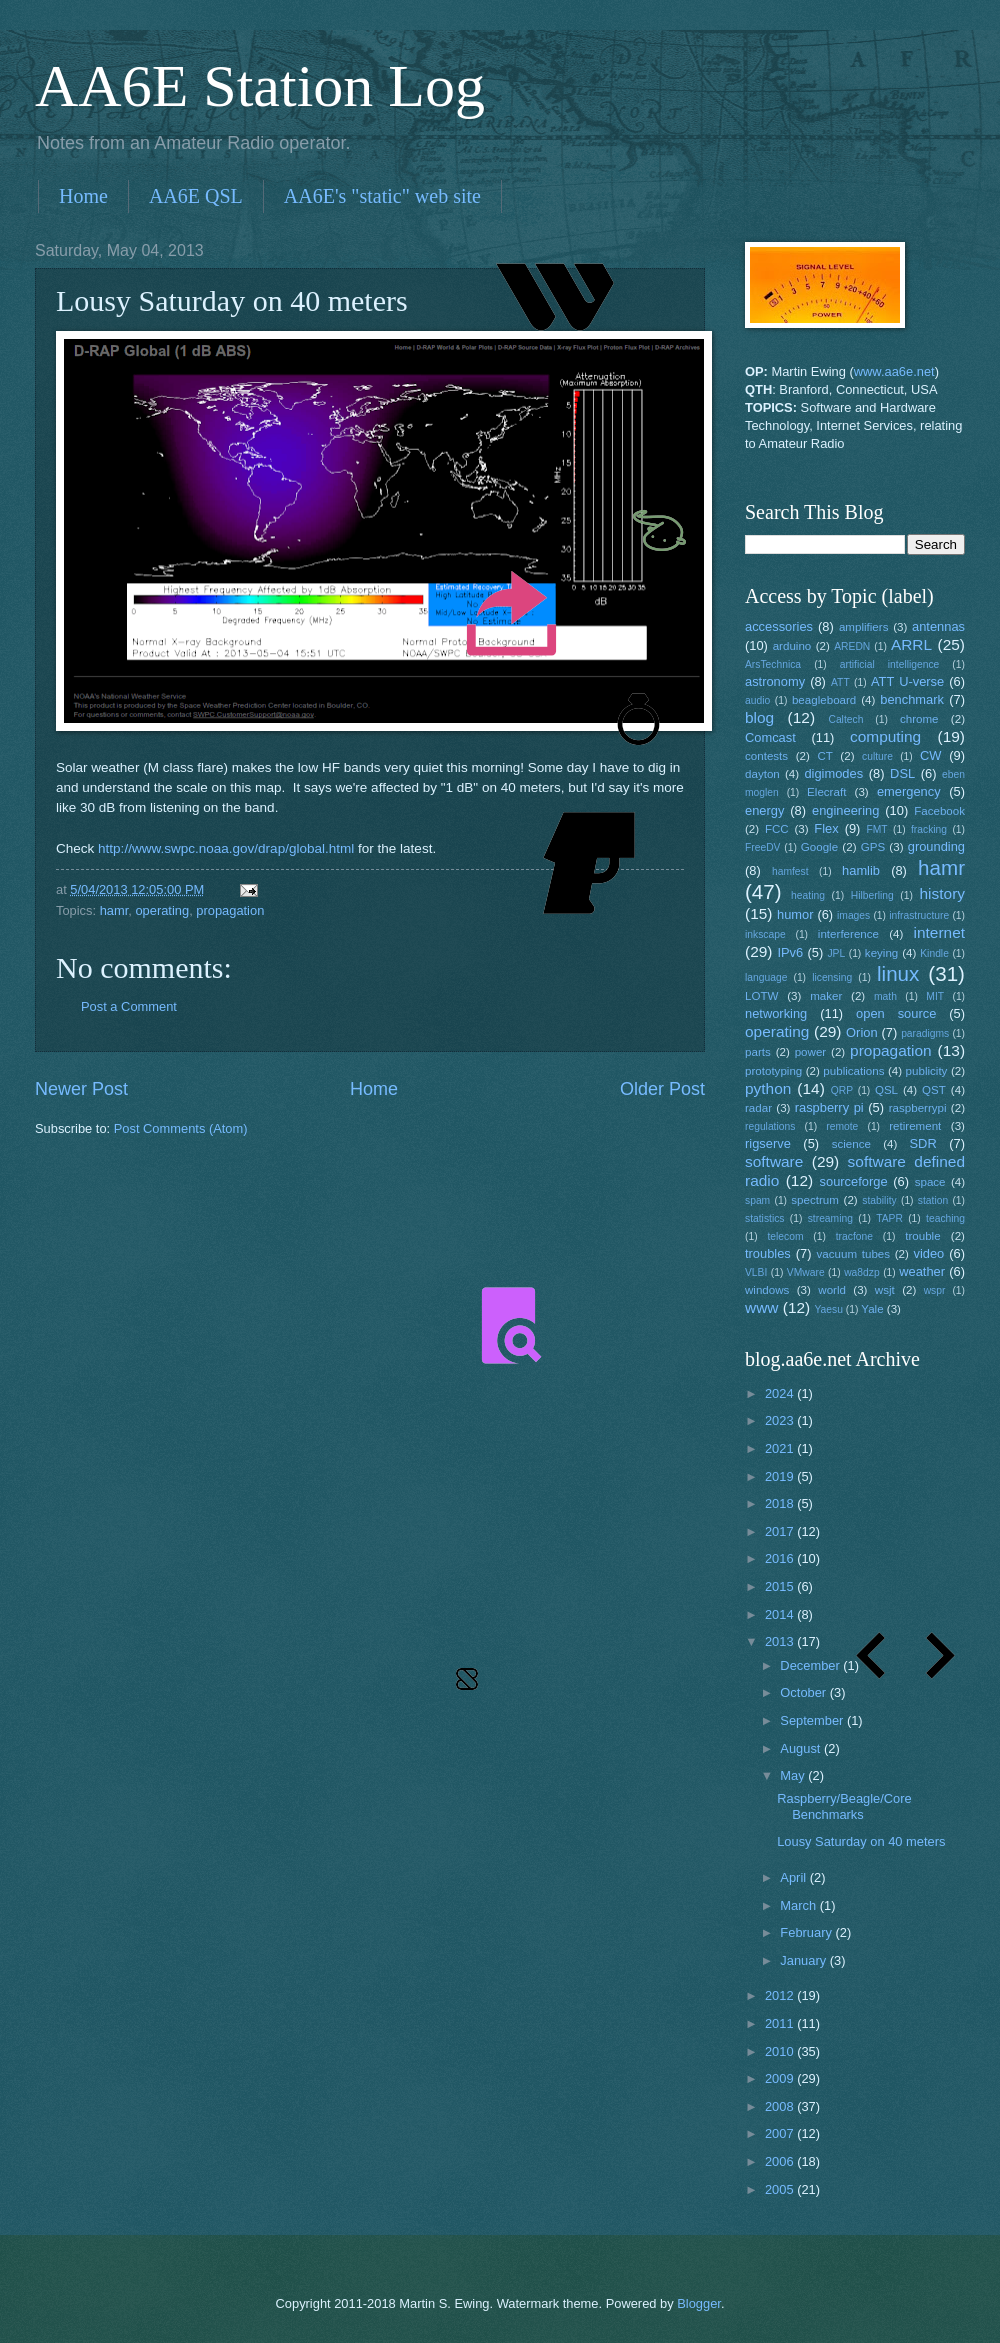  What do you see at coordinates (508, 1325) in the screenshot?
I see `find my phone feature` at bounding box center [508, 1325].